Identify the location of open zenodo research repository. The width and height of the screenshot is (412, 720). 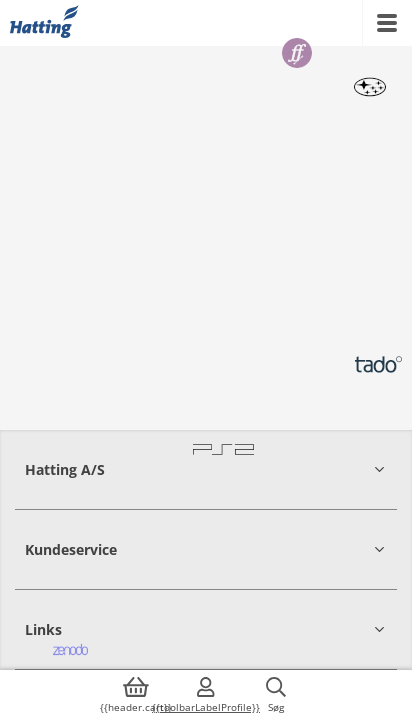
(70, 649).